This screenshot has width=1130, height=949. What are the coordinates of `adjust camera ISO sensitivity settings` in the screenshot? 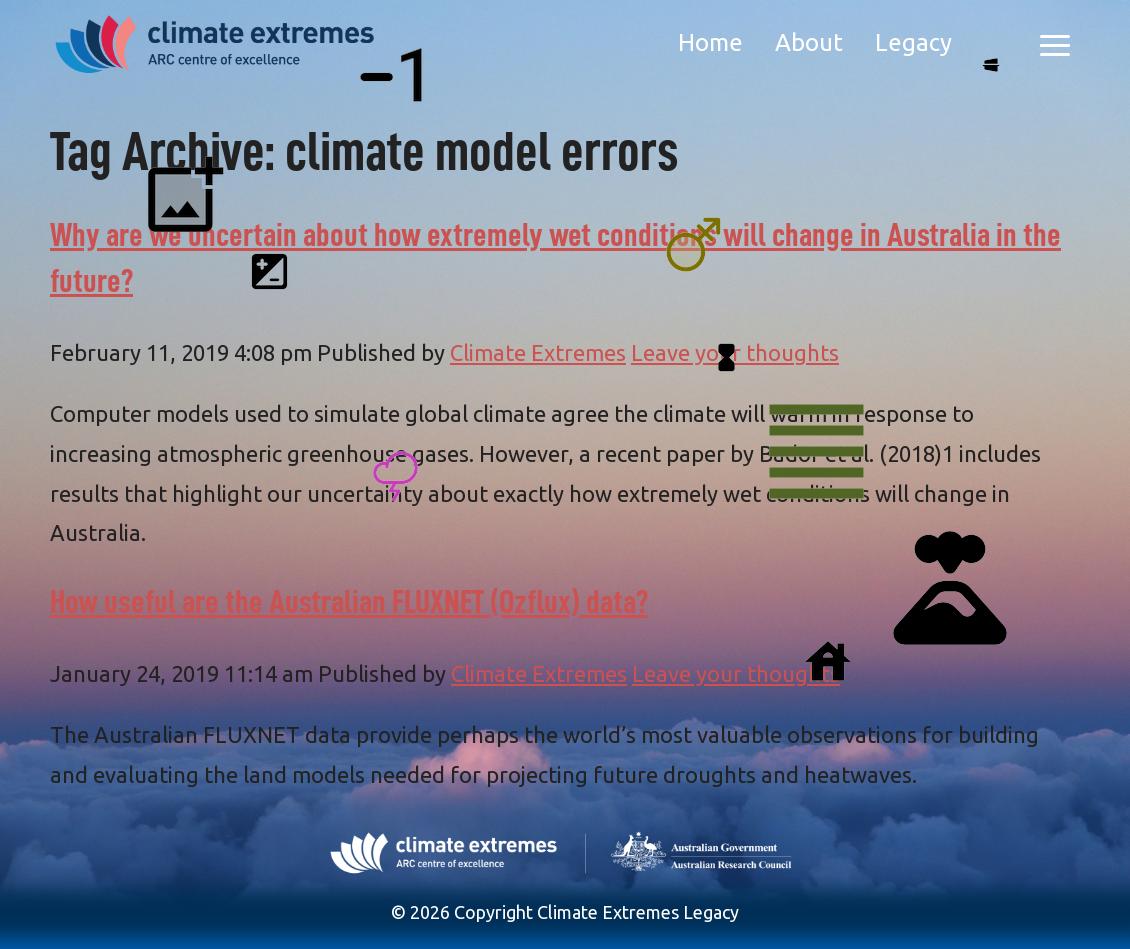 It's located at (269, 271).